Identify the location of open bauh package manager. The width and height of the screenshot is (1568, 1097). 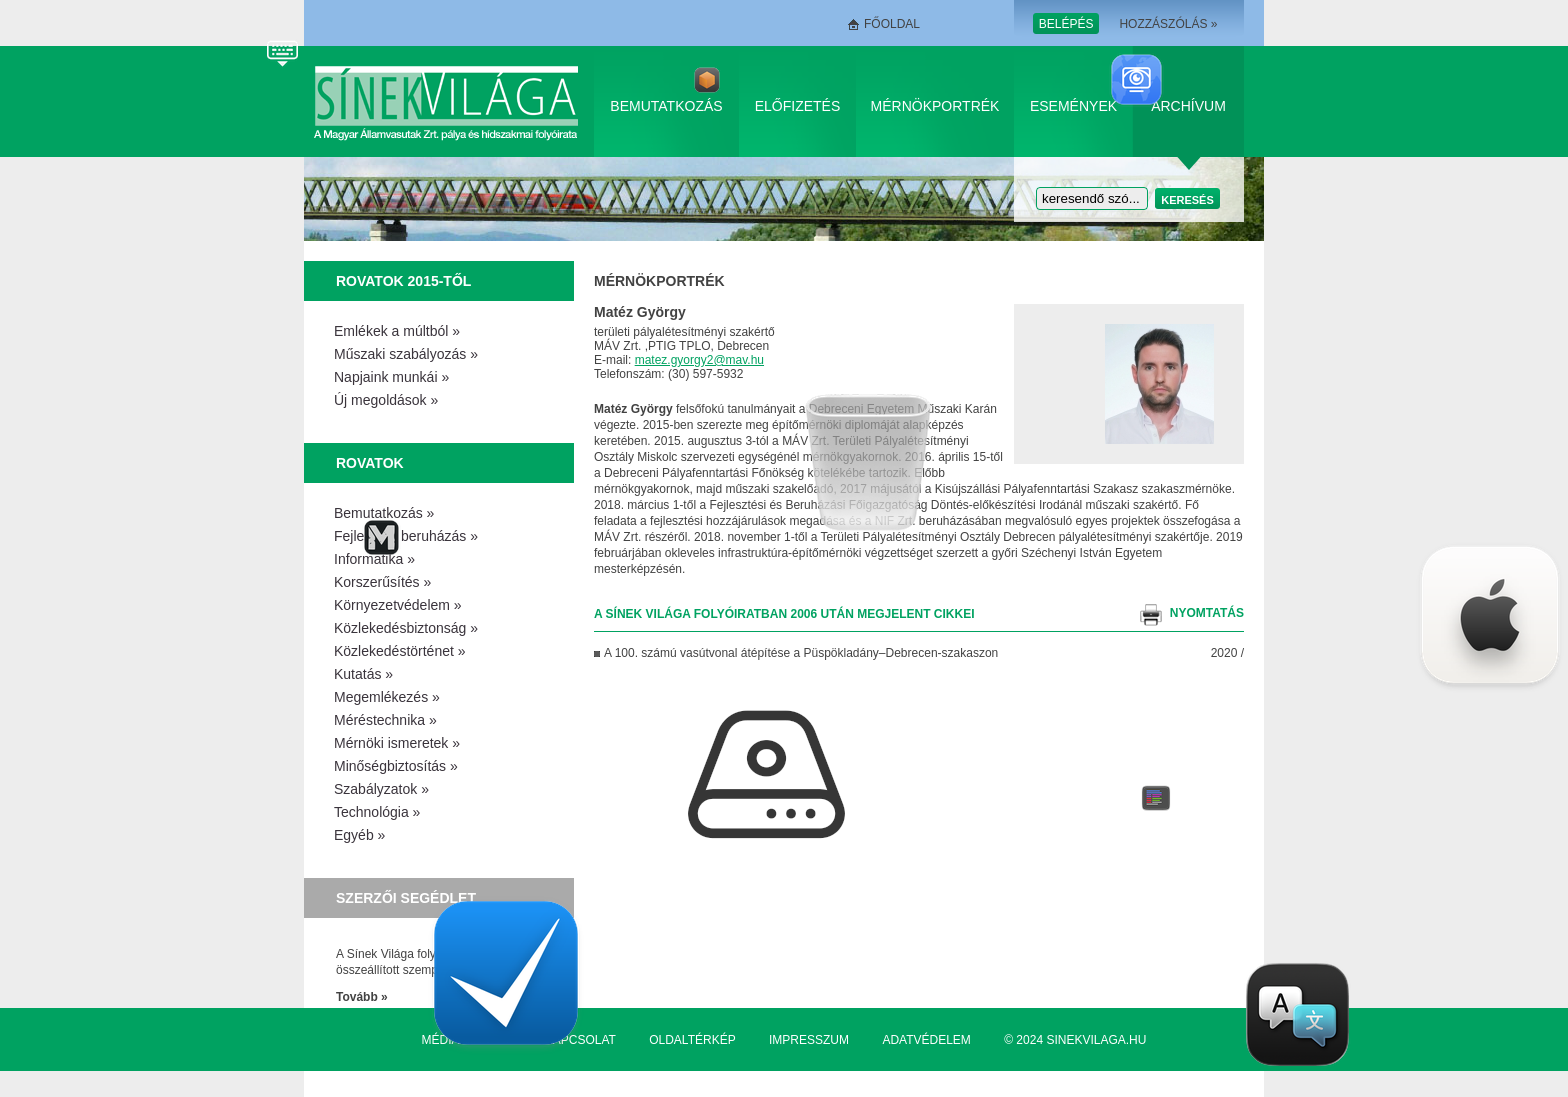
(707, 80).